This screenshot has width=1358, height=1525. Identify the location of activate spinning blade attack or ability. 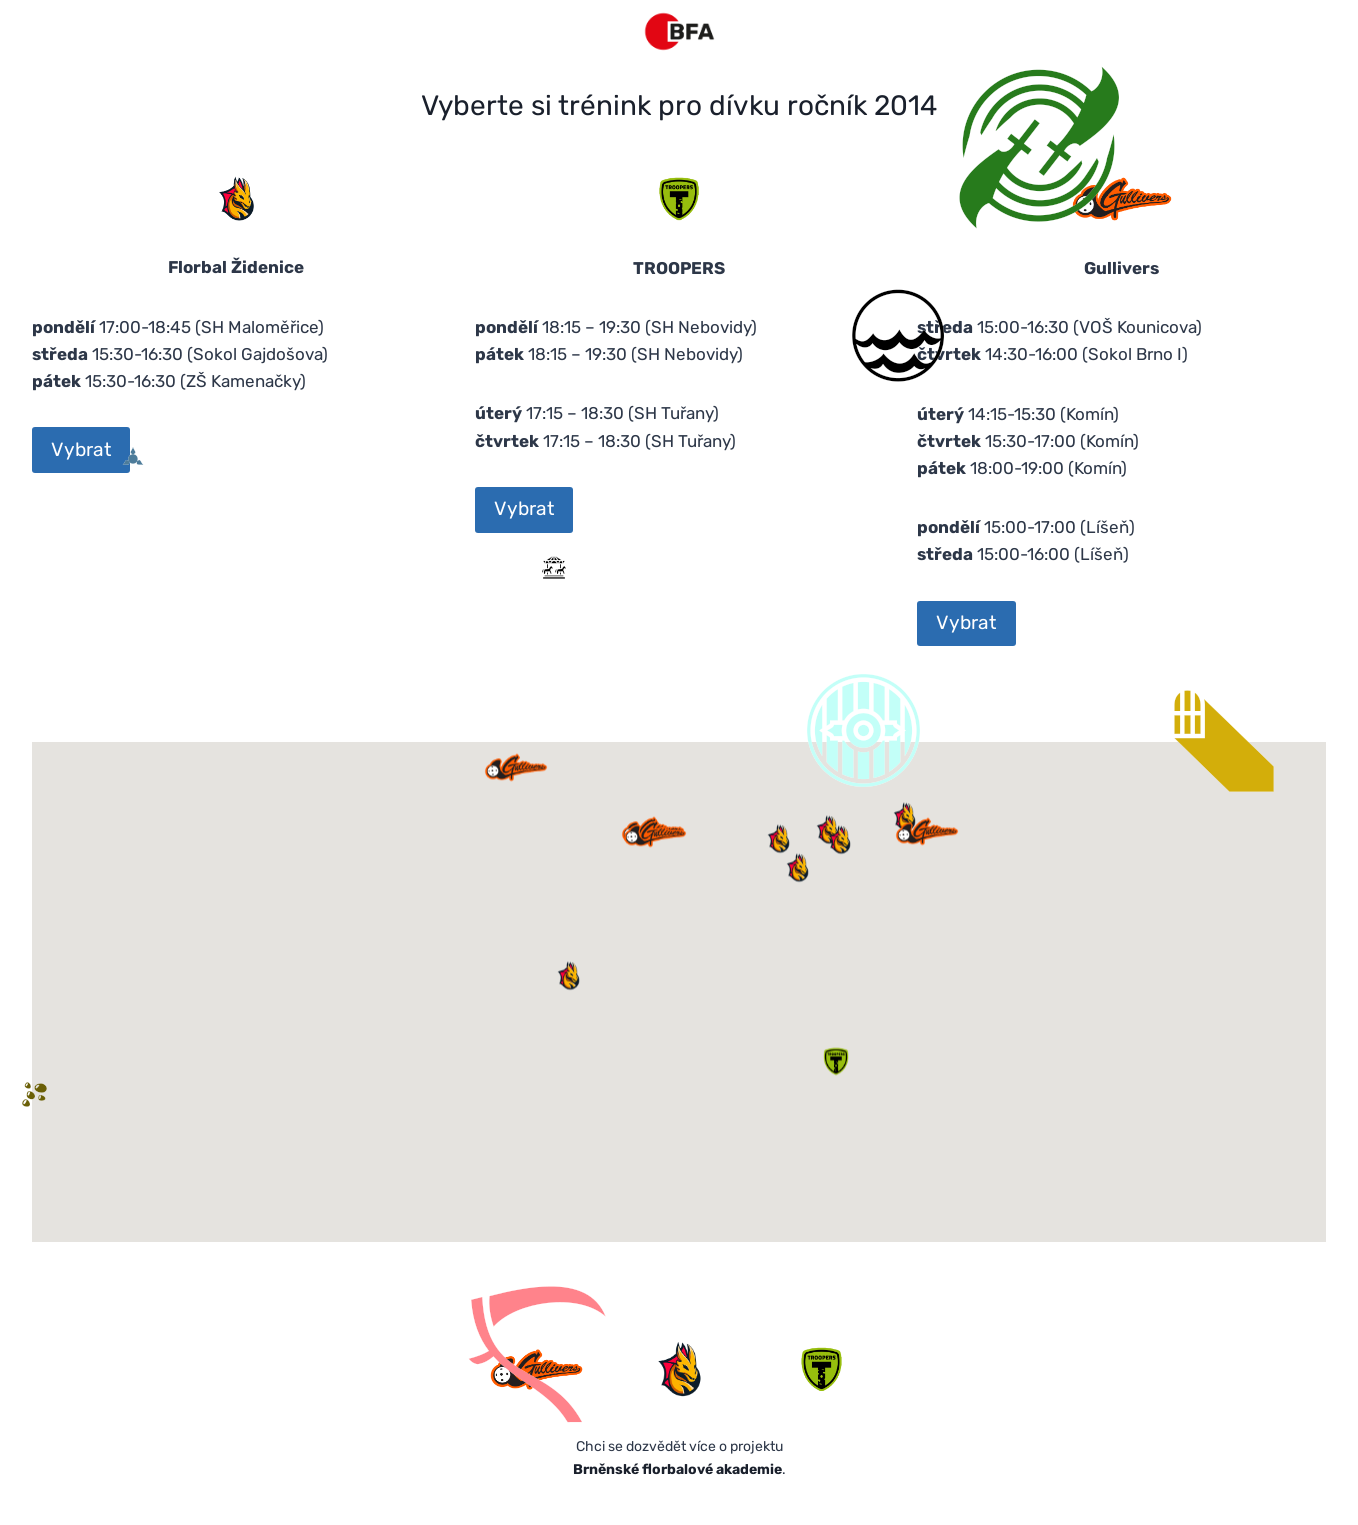
(1039, 147).